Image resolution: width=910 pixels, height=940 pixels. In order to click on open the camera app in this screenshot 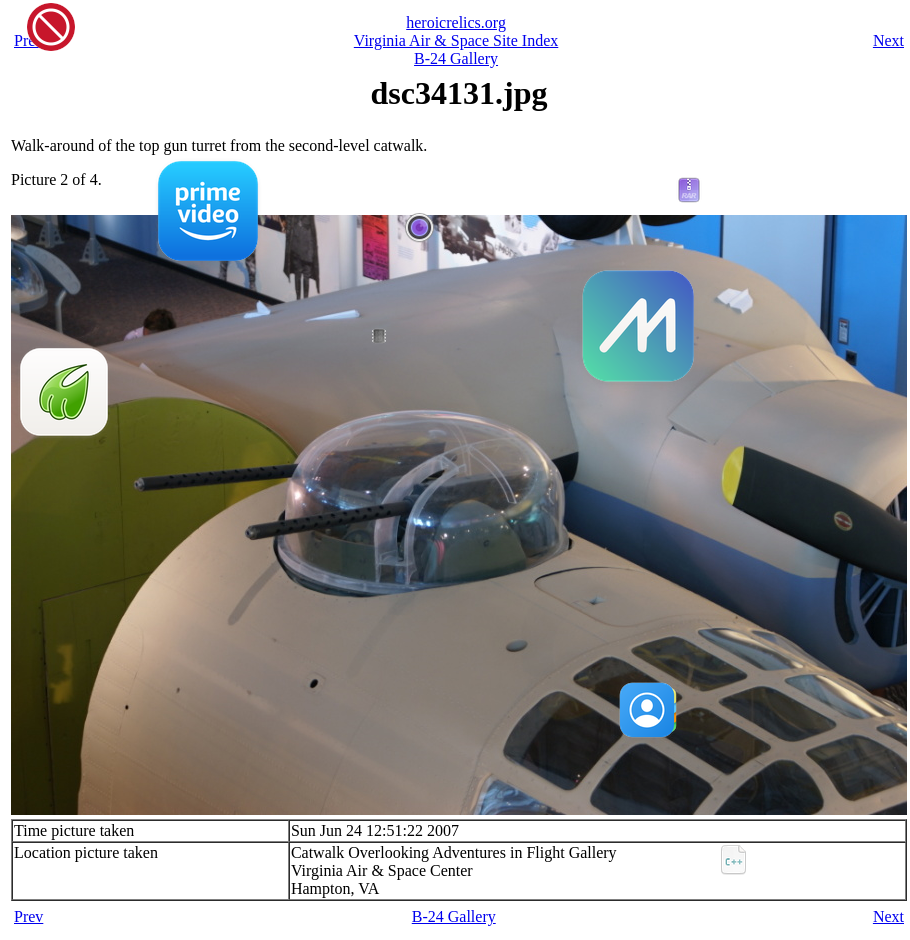, I will do `click(419, 227)`.